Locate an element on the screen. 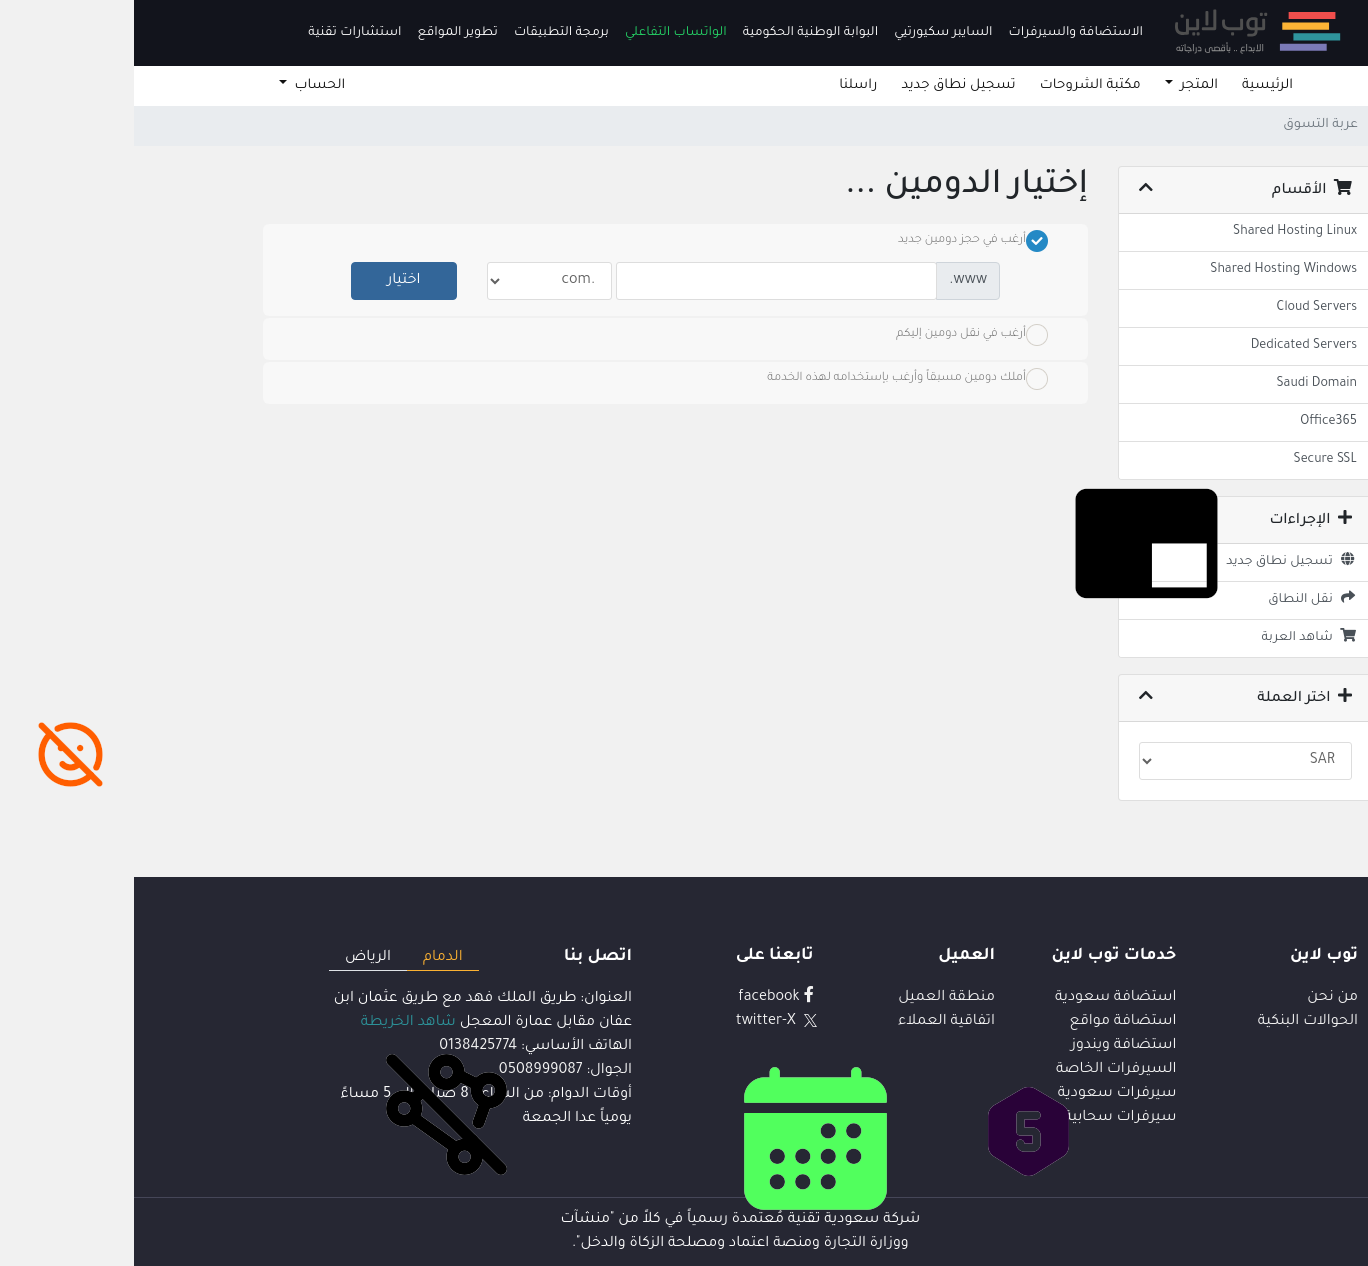 Image resolution: width=1368 pixels, height=1266 pixels. step 5 in a multi-step process is located at coordinates (1028, 1131).